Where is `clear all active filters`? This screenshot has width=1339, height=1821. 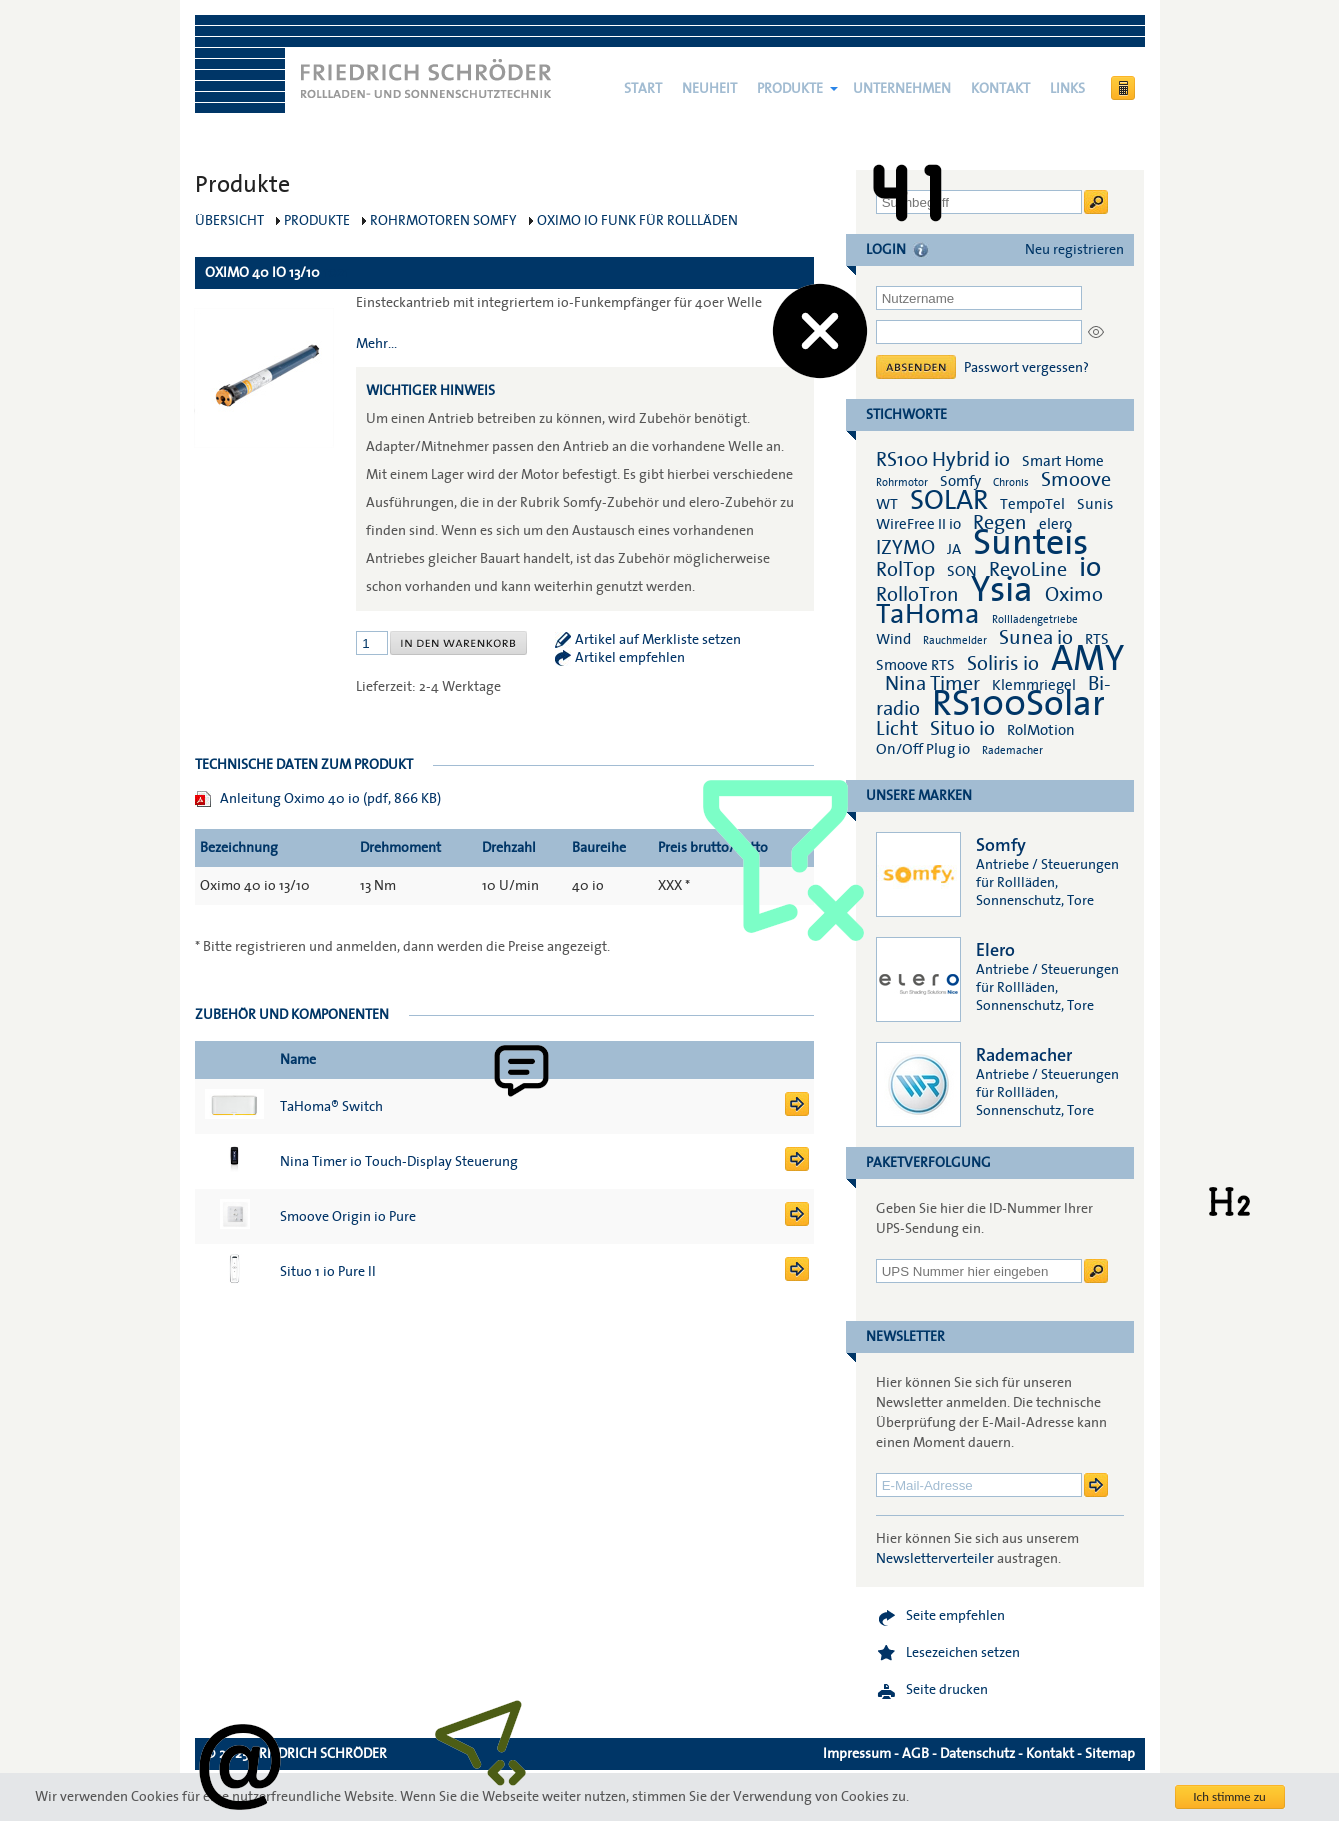
clear all active filters is located at coordinates (775, 852).